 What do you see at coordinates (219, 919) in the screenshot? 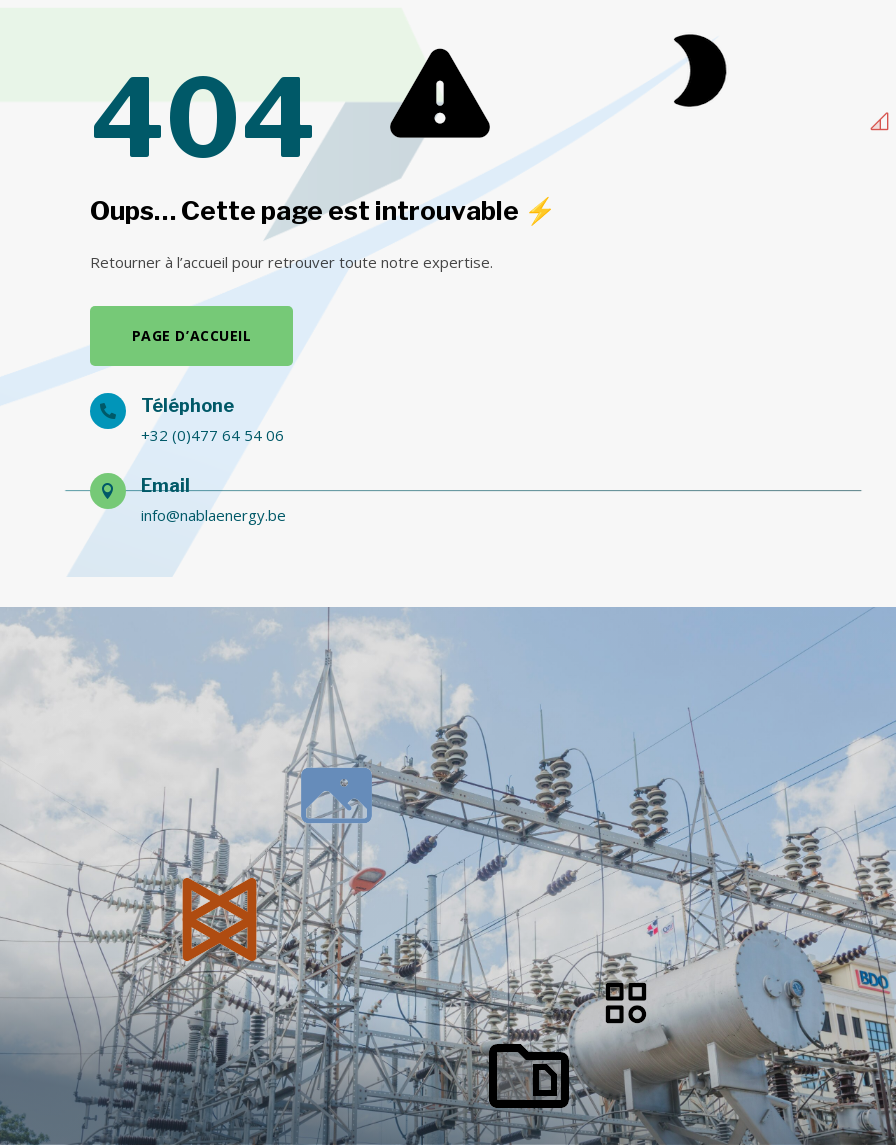
I see `backbone.js framework logo` at bounding box center [219, 919].